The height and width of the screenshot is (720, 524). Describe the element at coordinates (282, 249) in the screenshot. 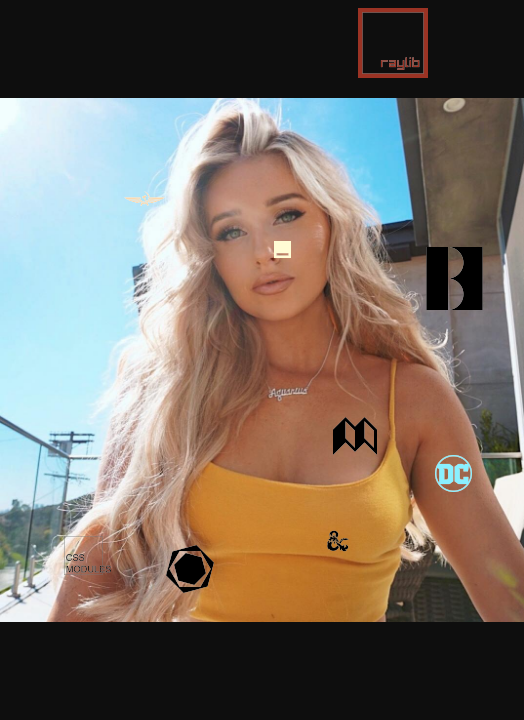

I see `orange telecom company logo` at that location.